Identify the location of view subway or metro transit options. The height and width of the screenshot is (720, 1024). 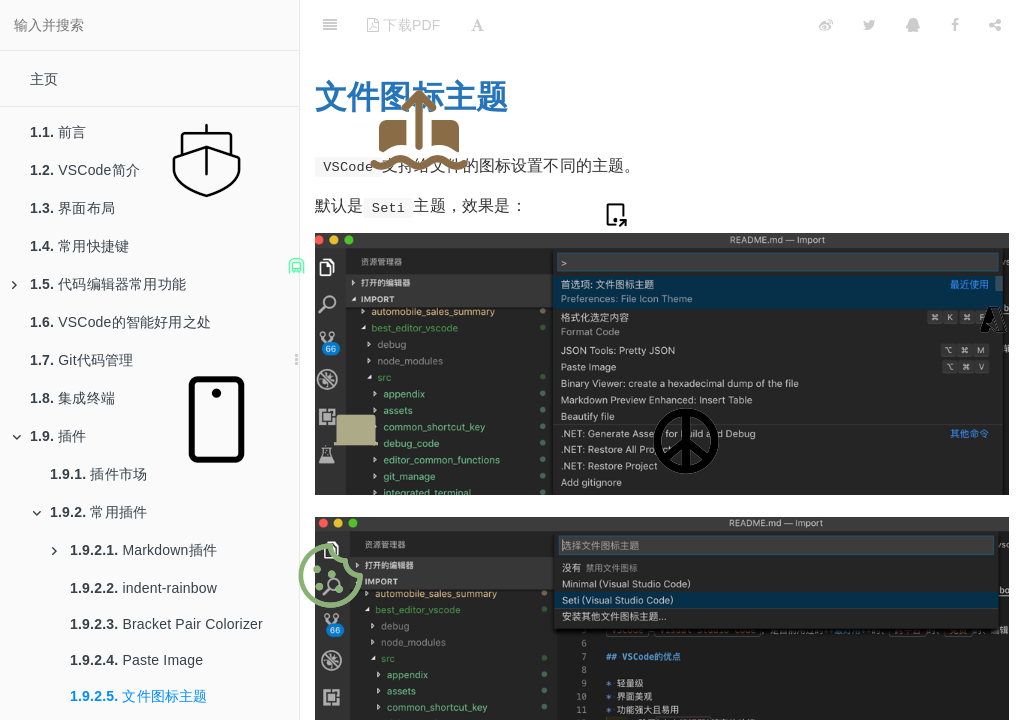
(296, 266).